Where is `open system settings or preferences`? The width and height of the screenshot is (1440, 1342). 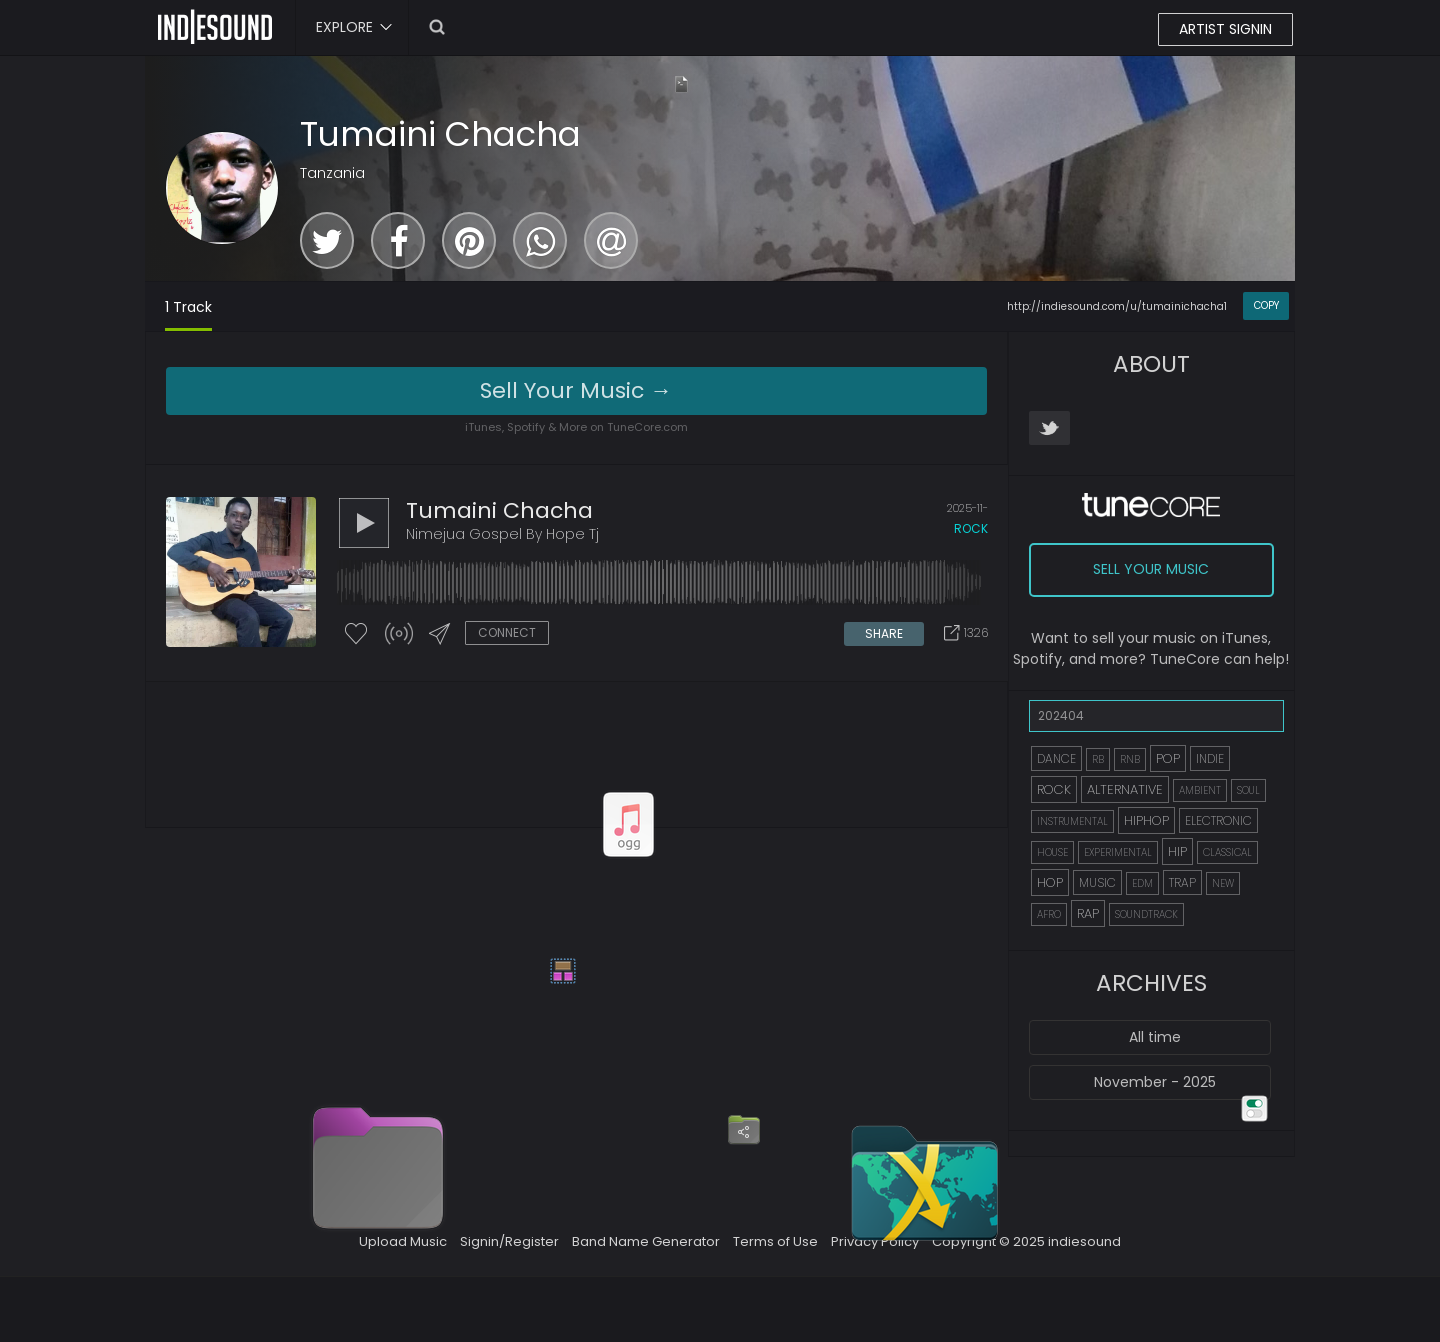
open system settings or preferences is located at coordinates (1254, 1108).